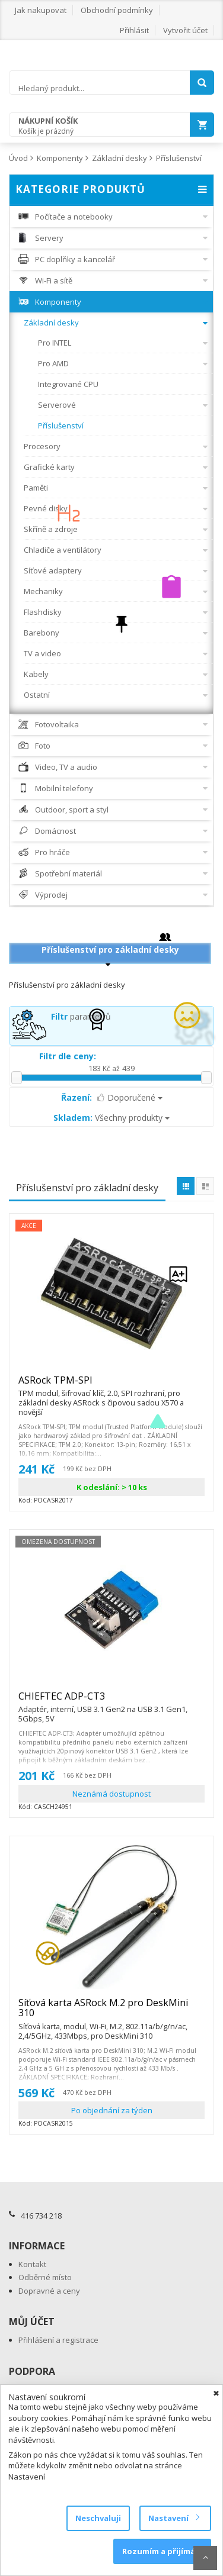 This screenshot has width=223, height=2576. Describe the element at coordinates (47, 1953) in the screenshot. I see `open Steam gaming platform` at that location.